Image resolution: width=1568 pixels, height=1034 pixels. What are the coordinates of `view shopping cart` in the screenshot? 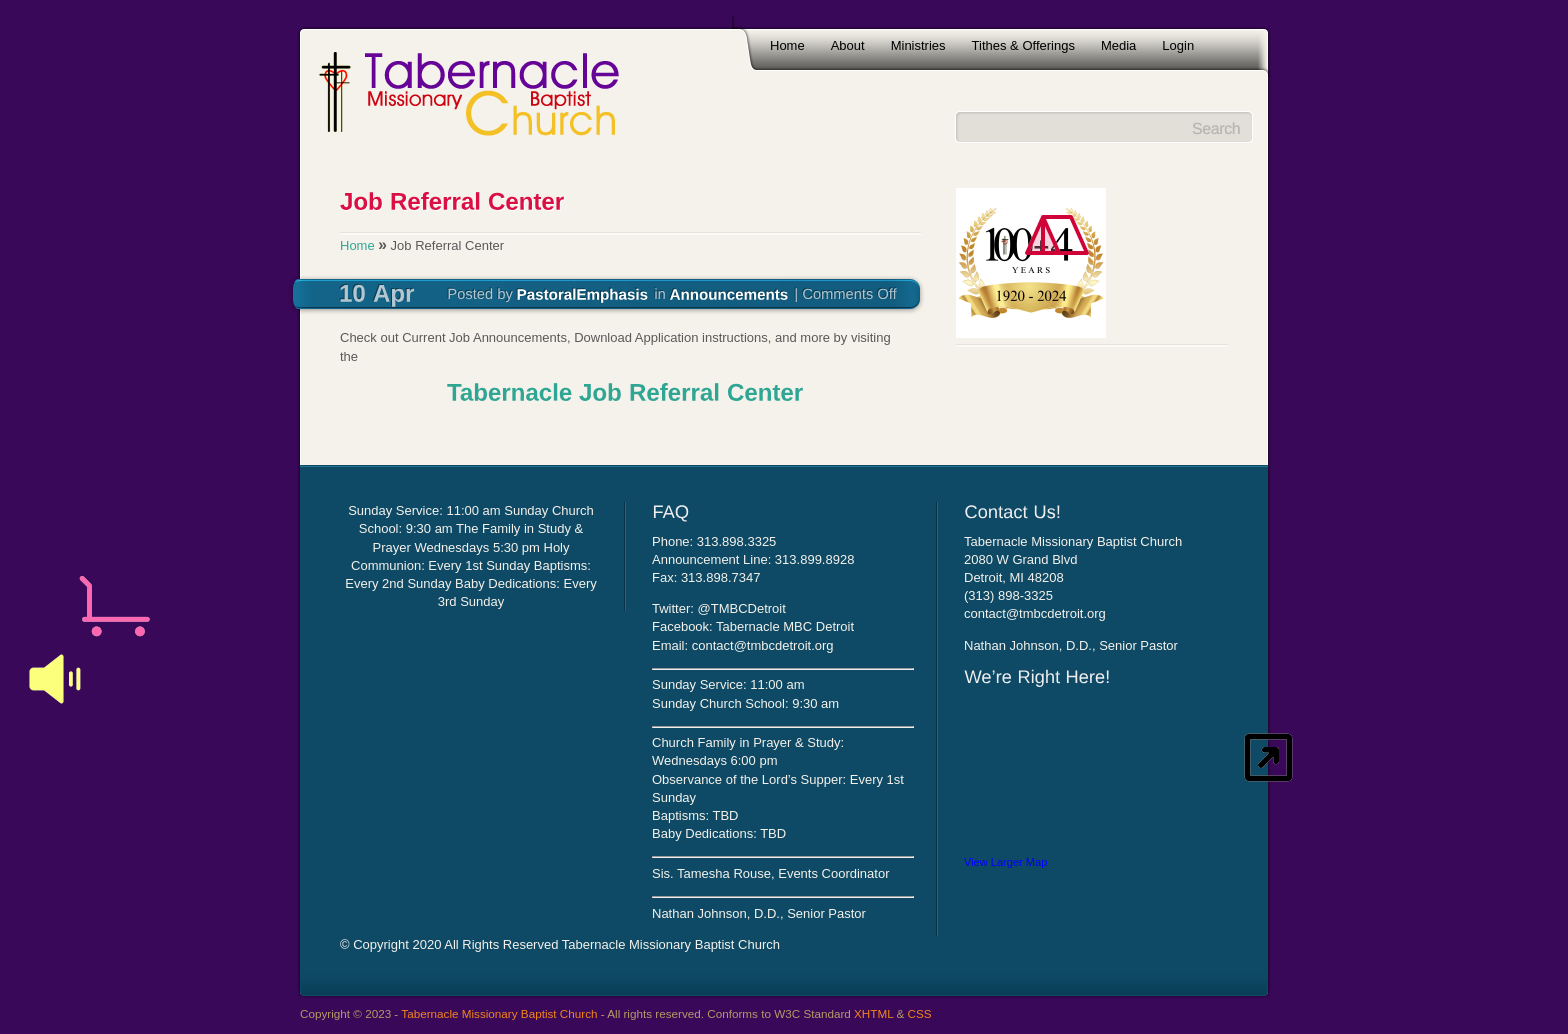 It's located at (113, 602).